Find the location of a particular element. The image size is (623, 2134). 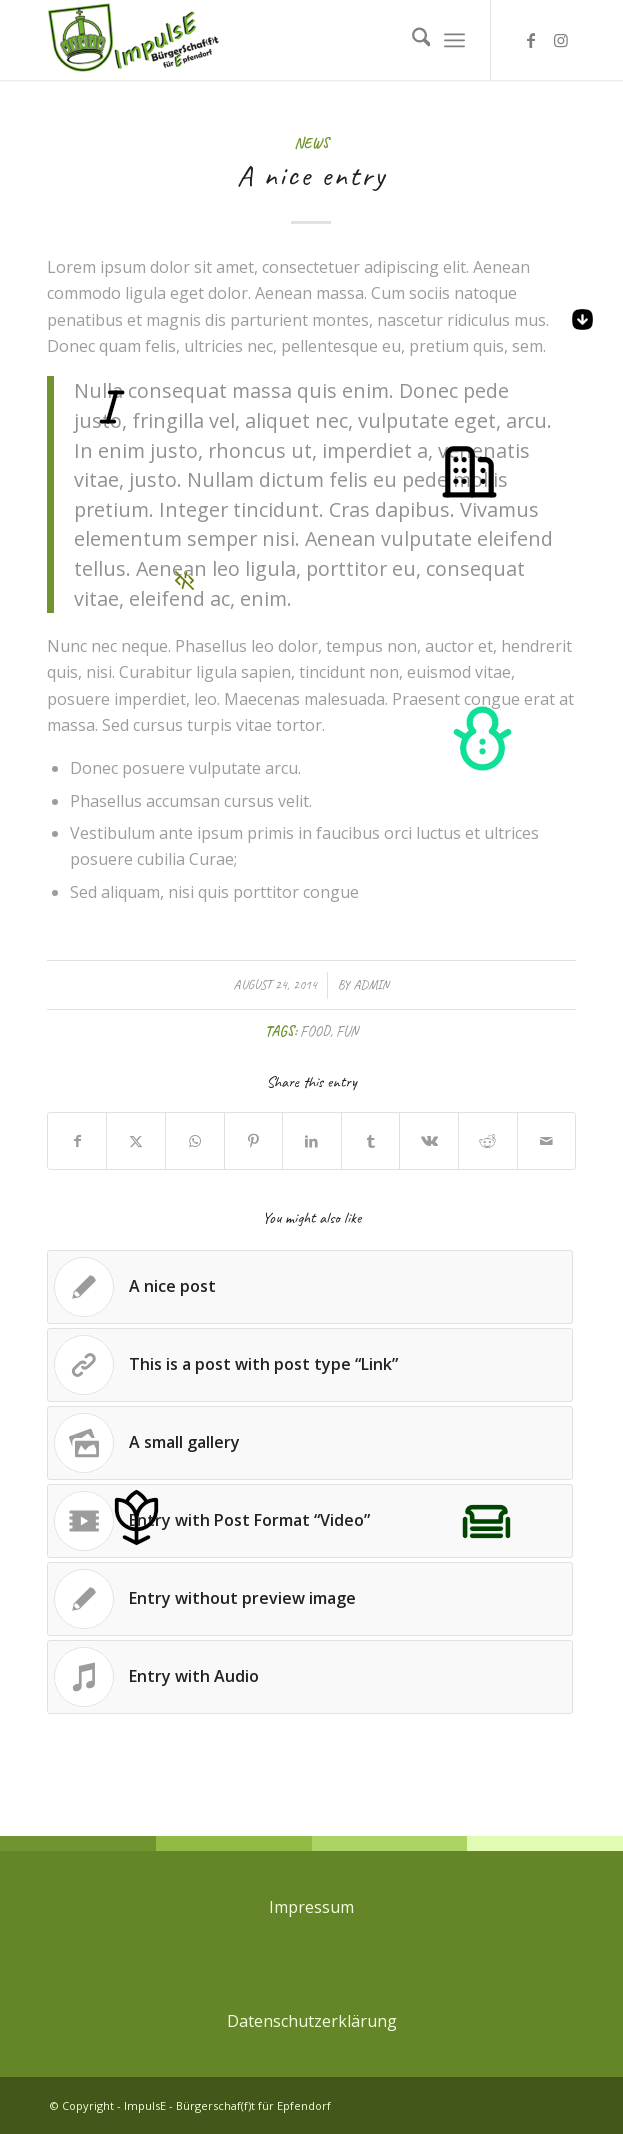

indicates winter or cold weather conditions is located at coordinates (482, 738).